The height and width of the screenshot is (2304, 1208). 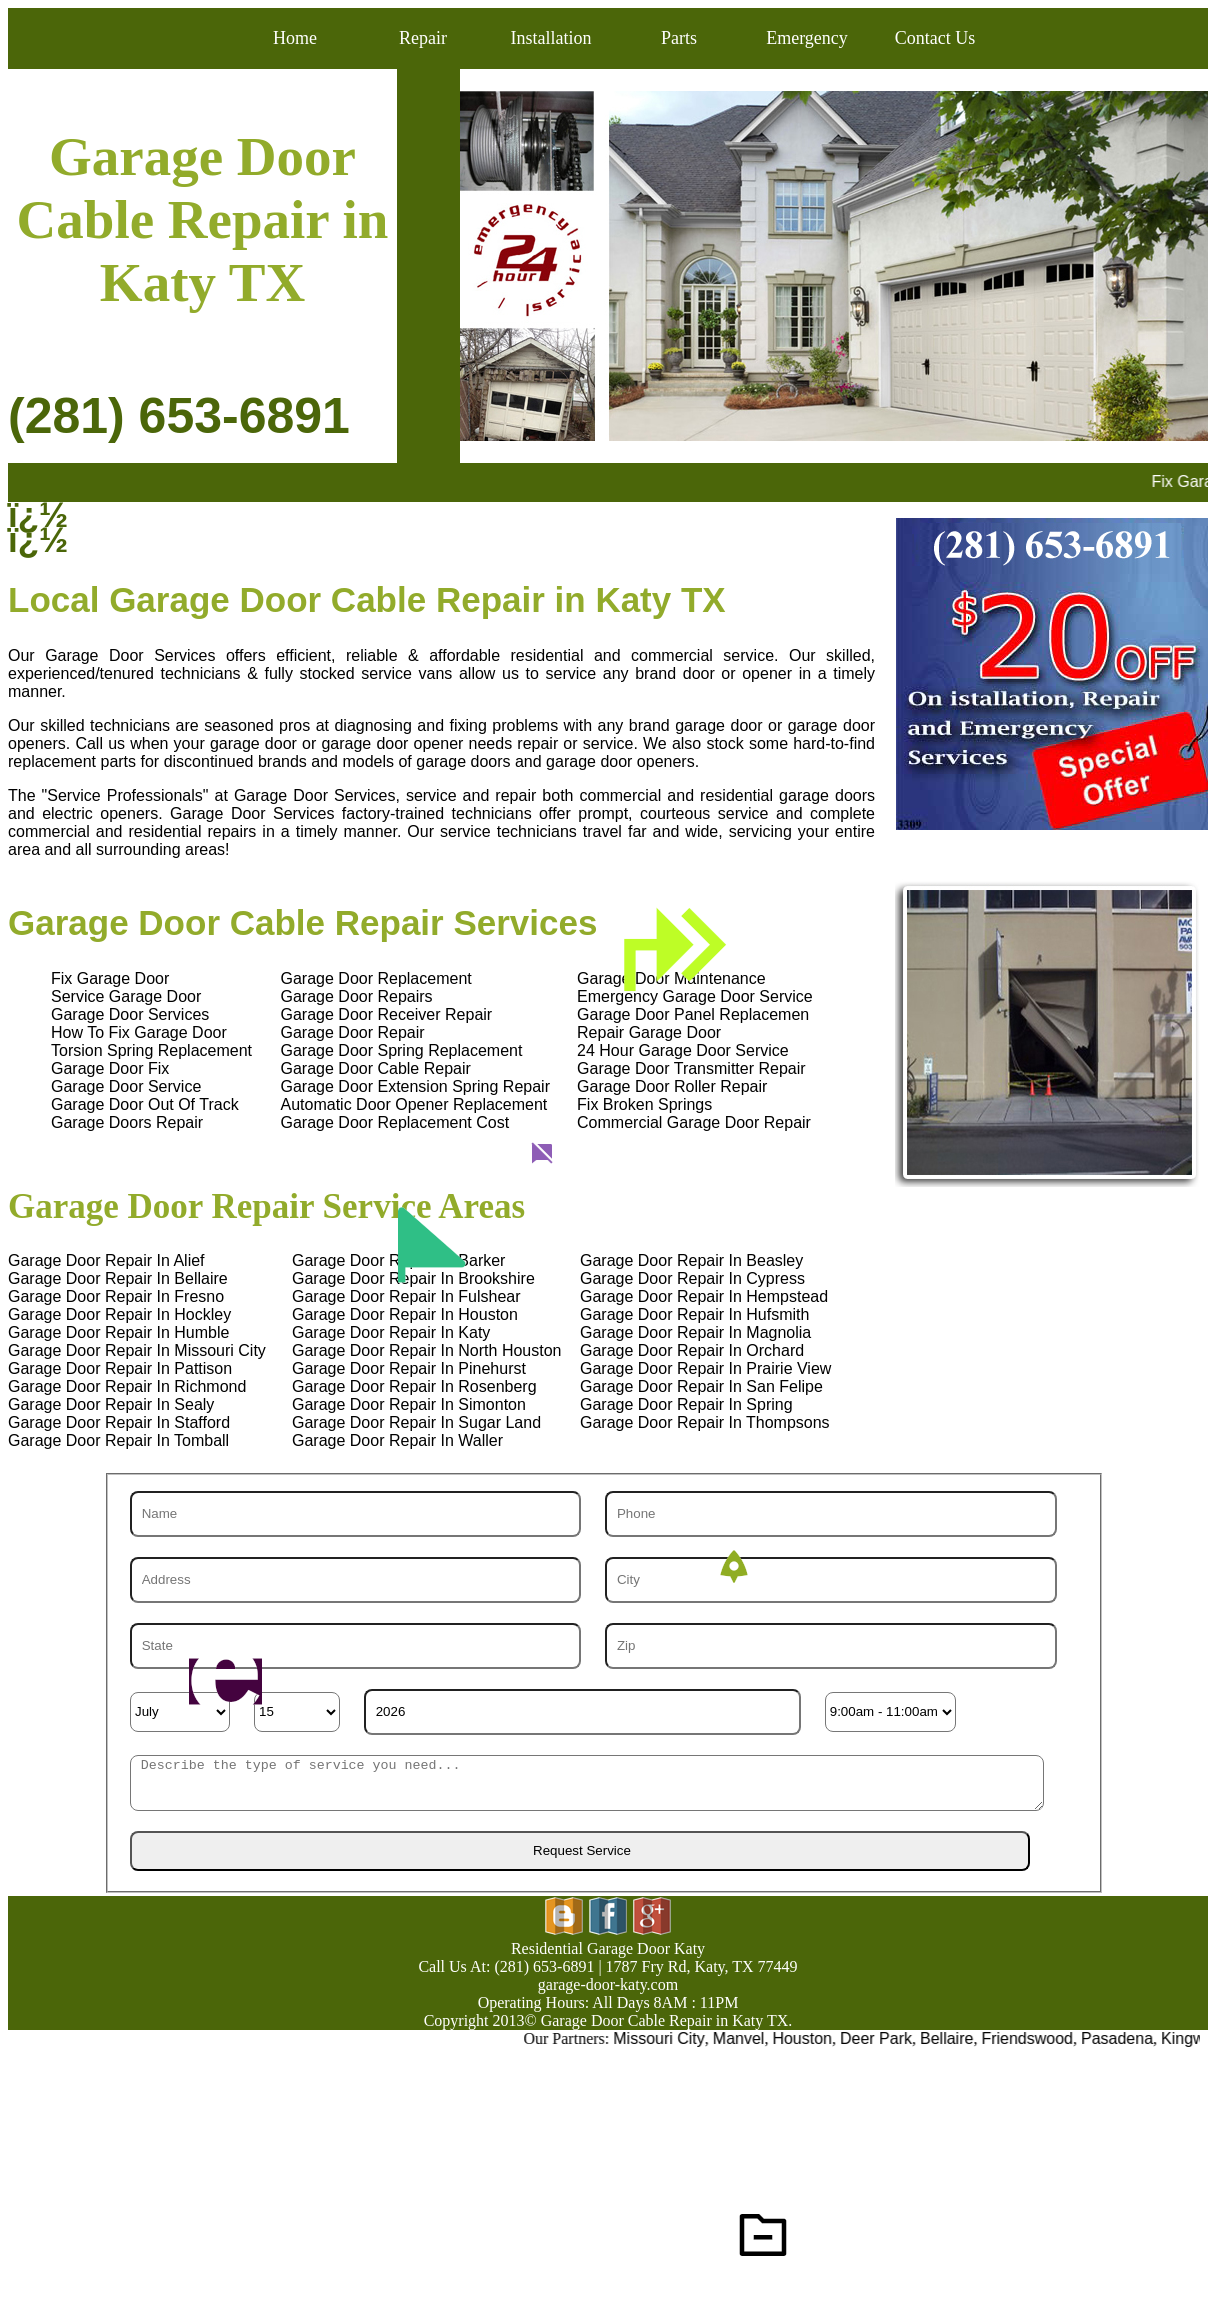 I want to click on forward message to multiple recipients, so click(x=670, y=950).